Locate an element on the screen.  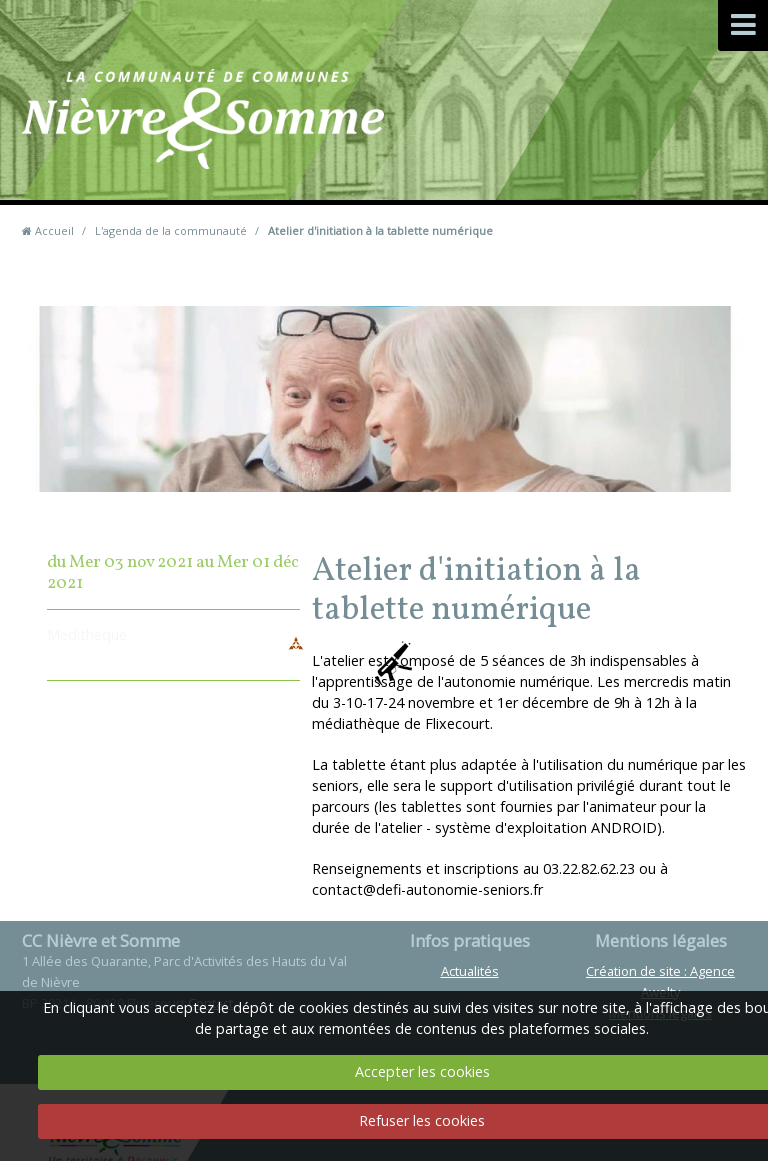
indicates advanced or level three achievement status is located at coordinates (296, 643).